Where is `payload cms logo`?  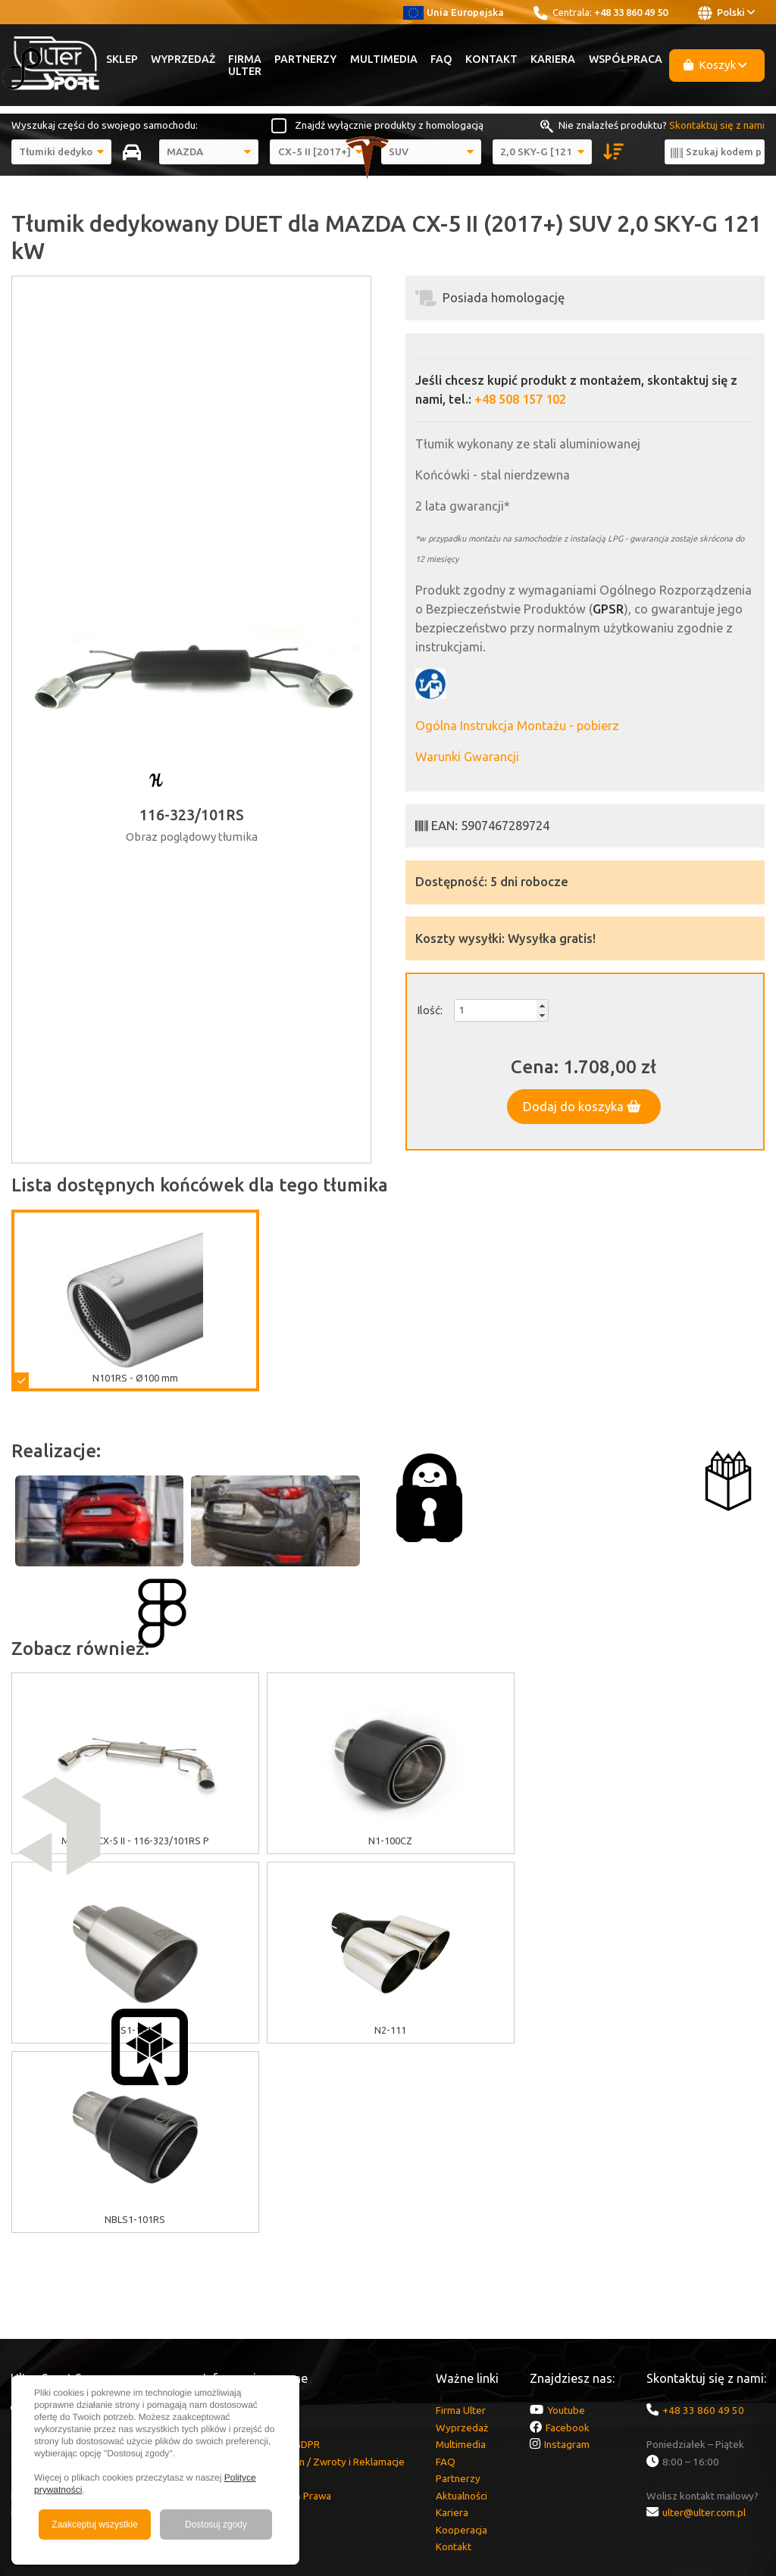 payload cms logo is located at coordinates (59, 1826).